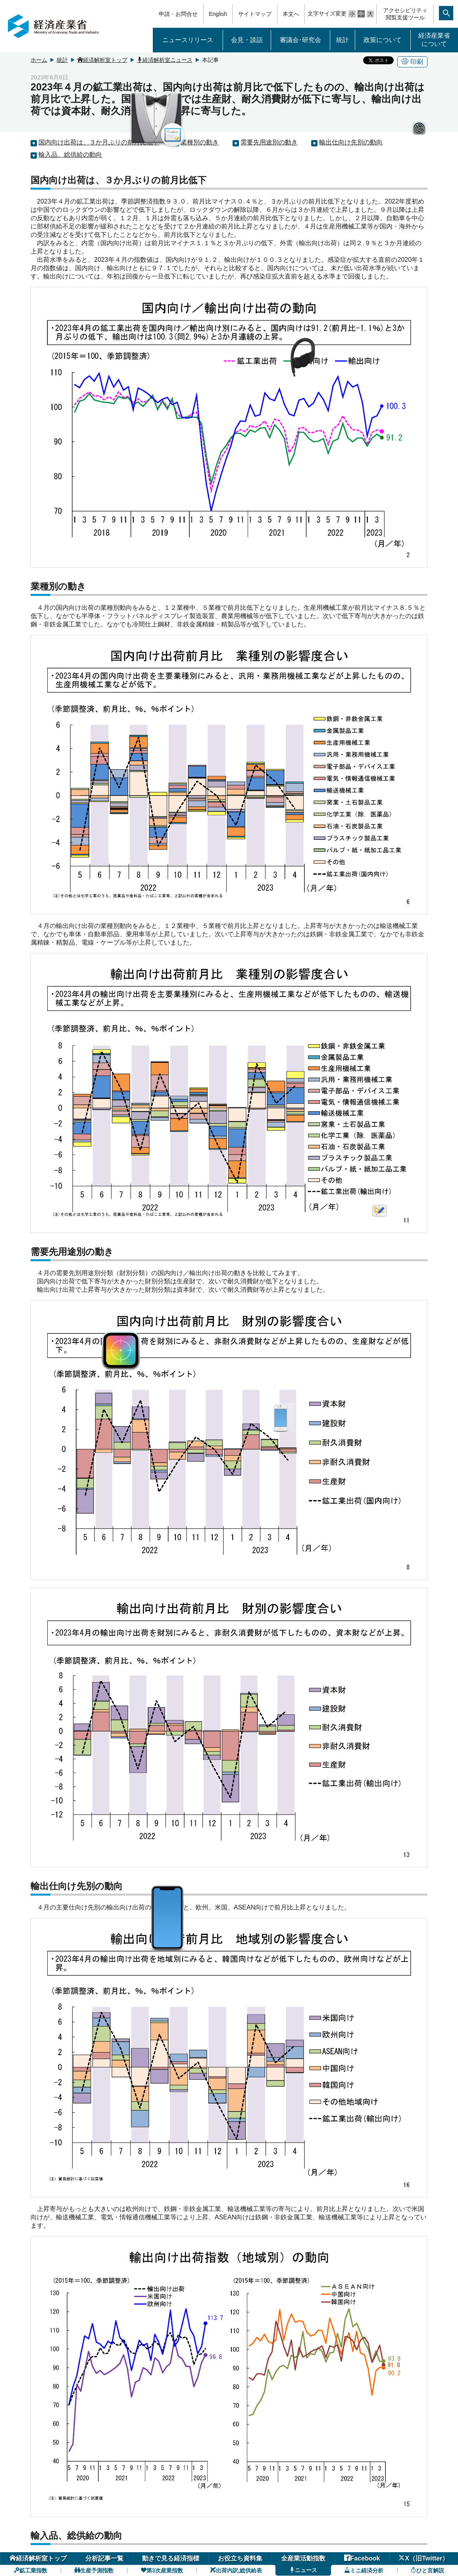  What do you see at coordinates (167, 1919) in the screenshot?
I see `represents a connected iPhone 11 device` at bounding box center [167, 1919].